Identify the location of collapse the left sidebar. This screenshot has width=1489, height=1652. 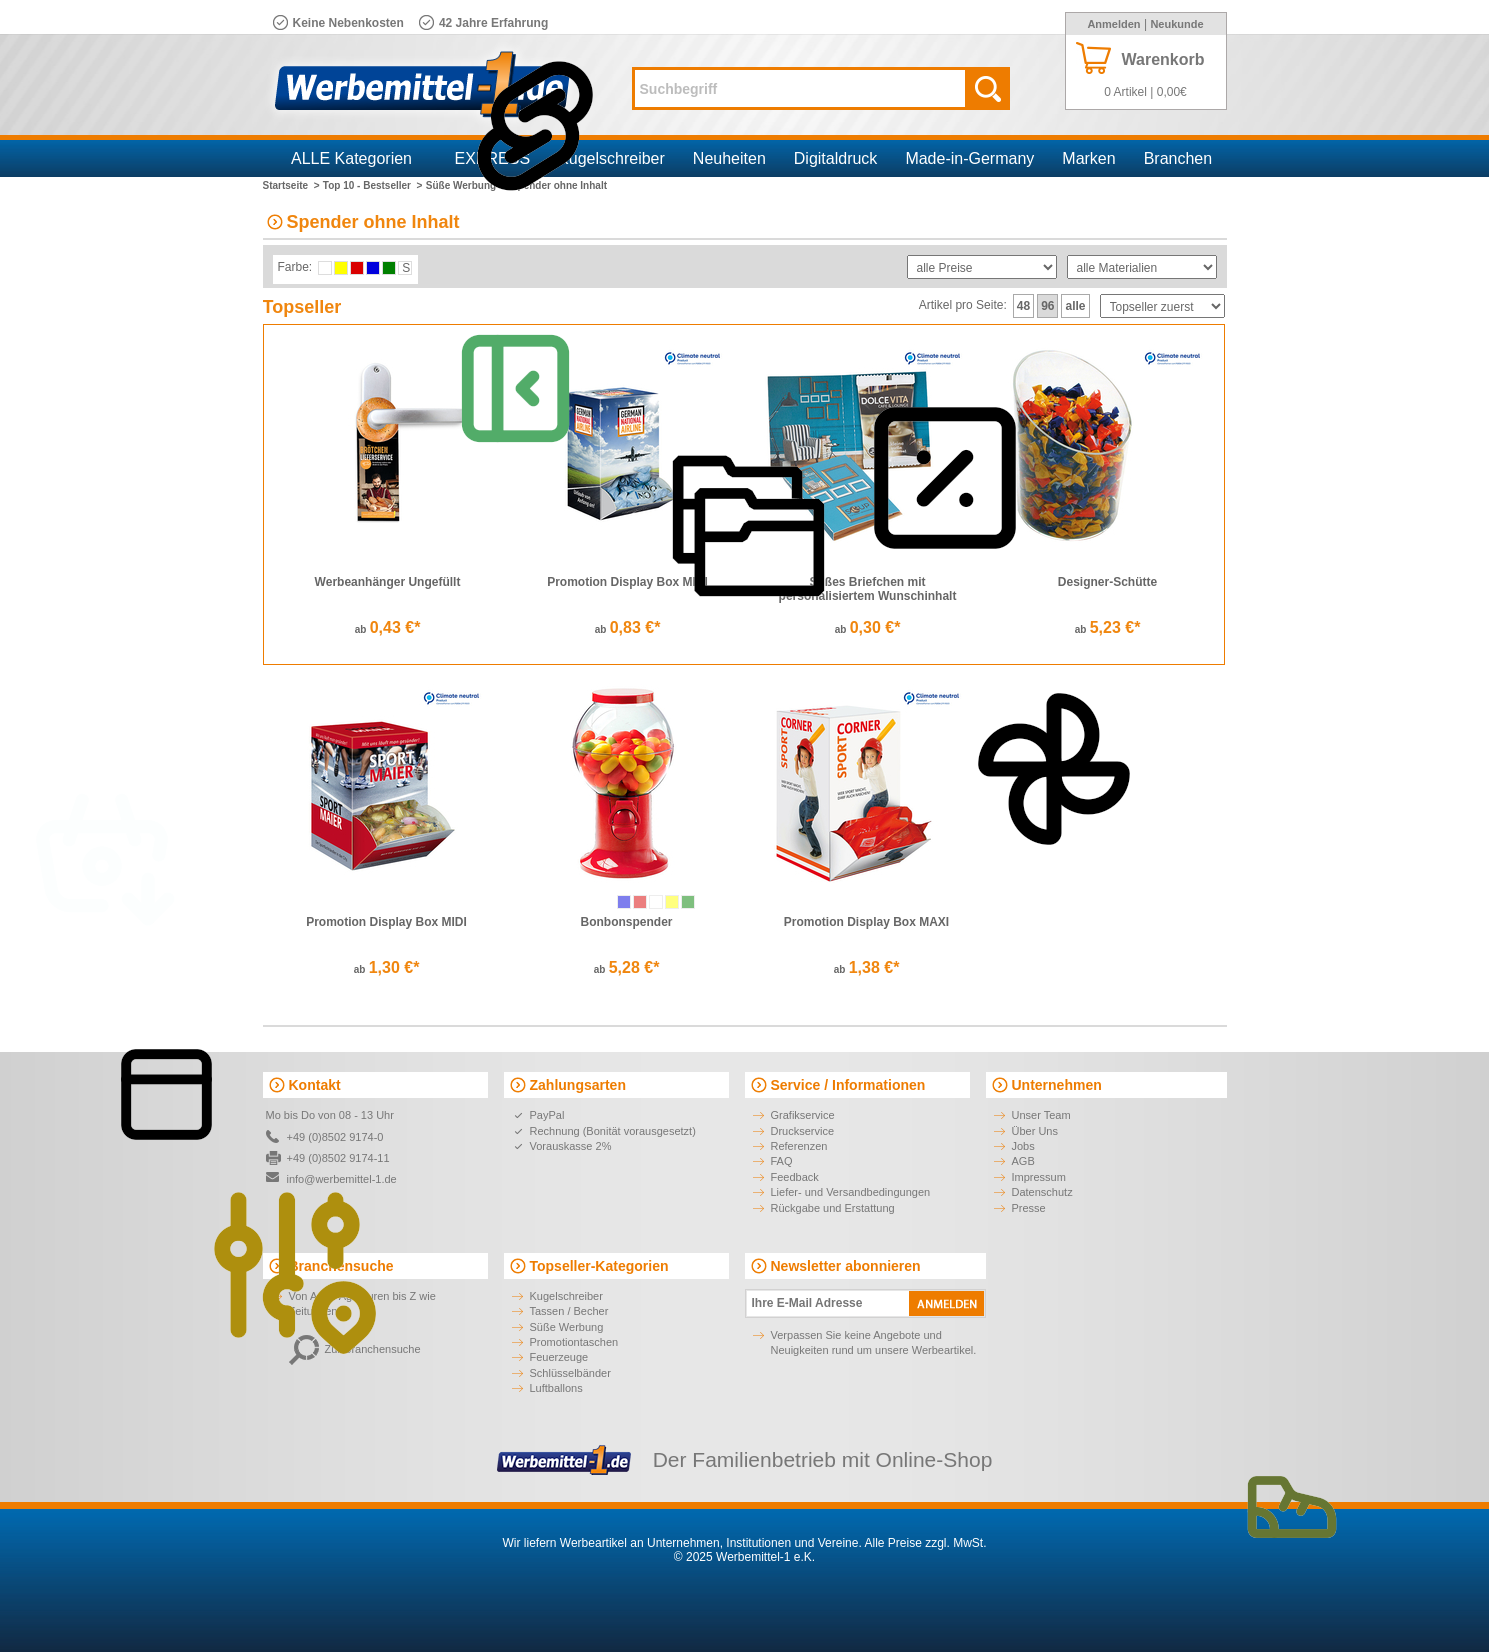
(515, 388).